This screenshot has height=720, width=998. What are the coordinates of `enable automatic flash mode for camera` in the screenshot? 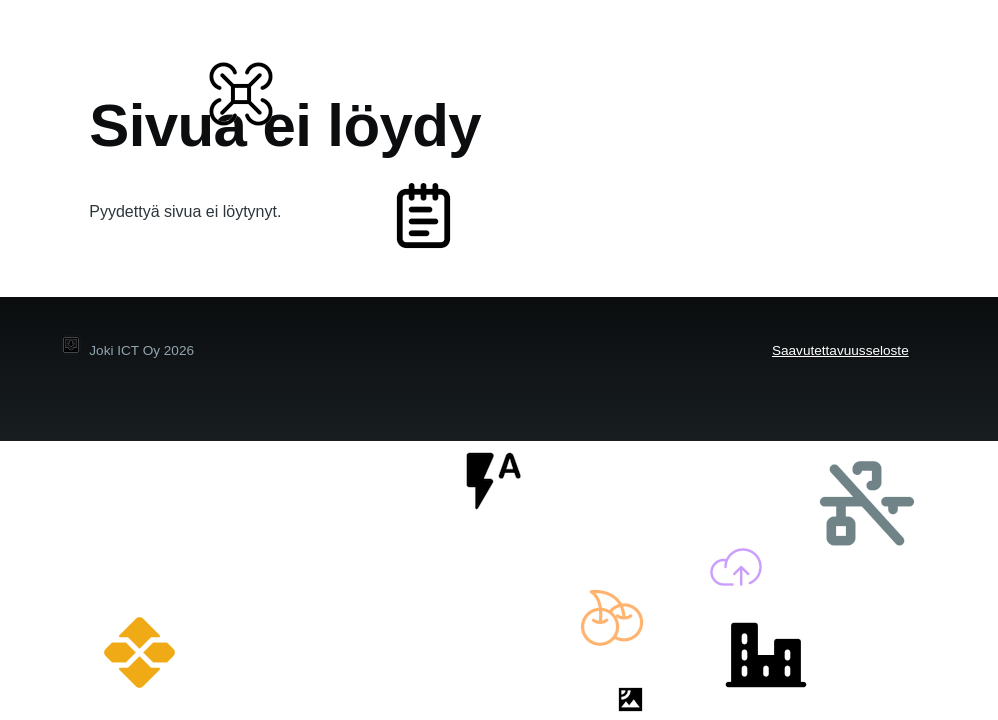 It's located at (492, 481).